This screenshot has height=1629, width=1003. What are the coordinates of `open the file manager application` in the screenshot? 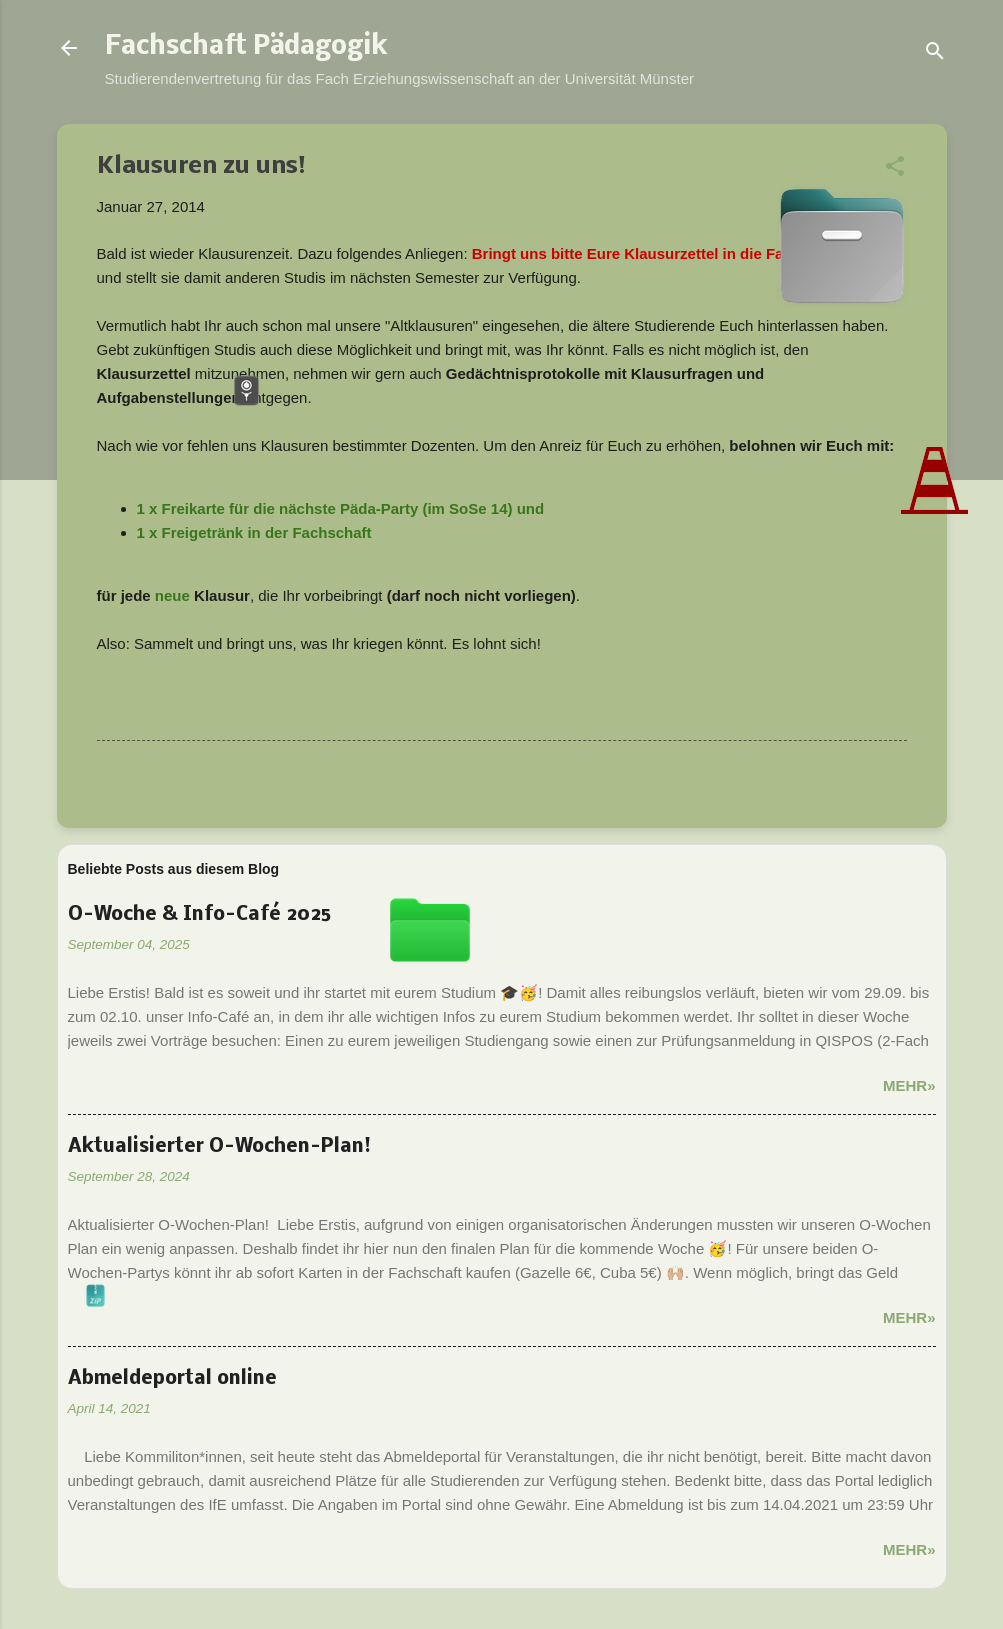 It's located at (842, 246).